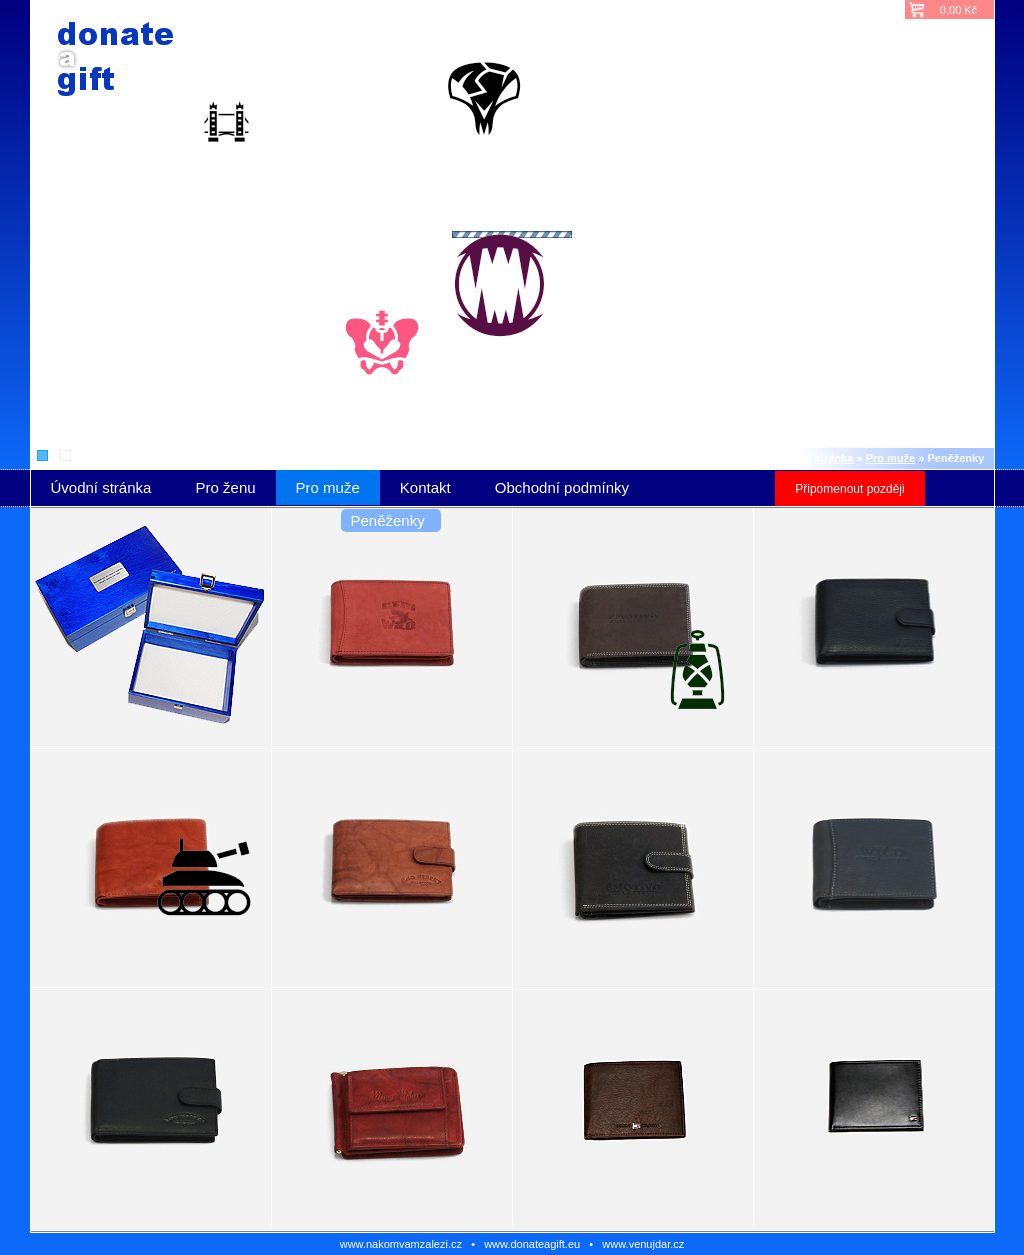 The width and height of the screenshot is (1024, 1255). I want to click on enemy defeated or kill count indicator, so click(484, 98).